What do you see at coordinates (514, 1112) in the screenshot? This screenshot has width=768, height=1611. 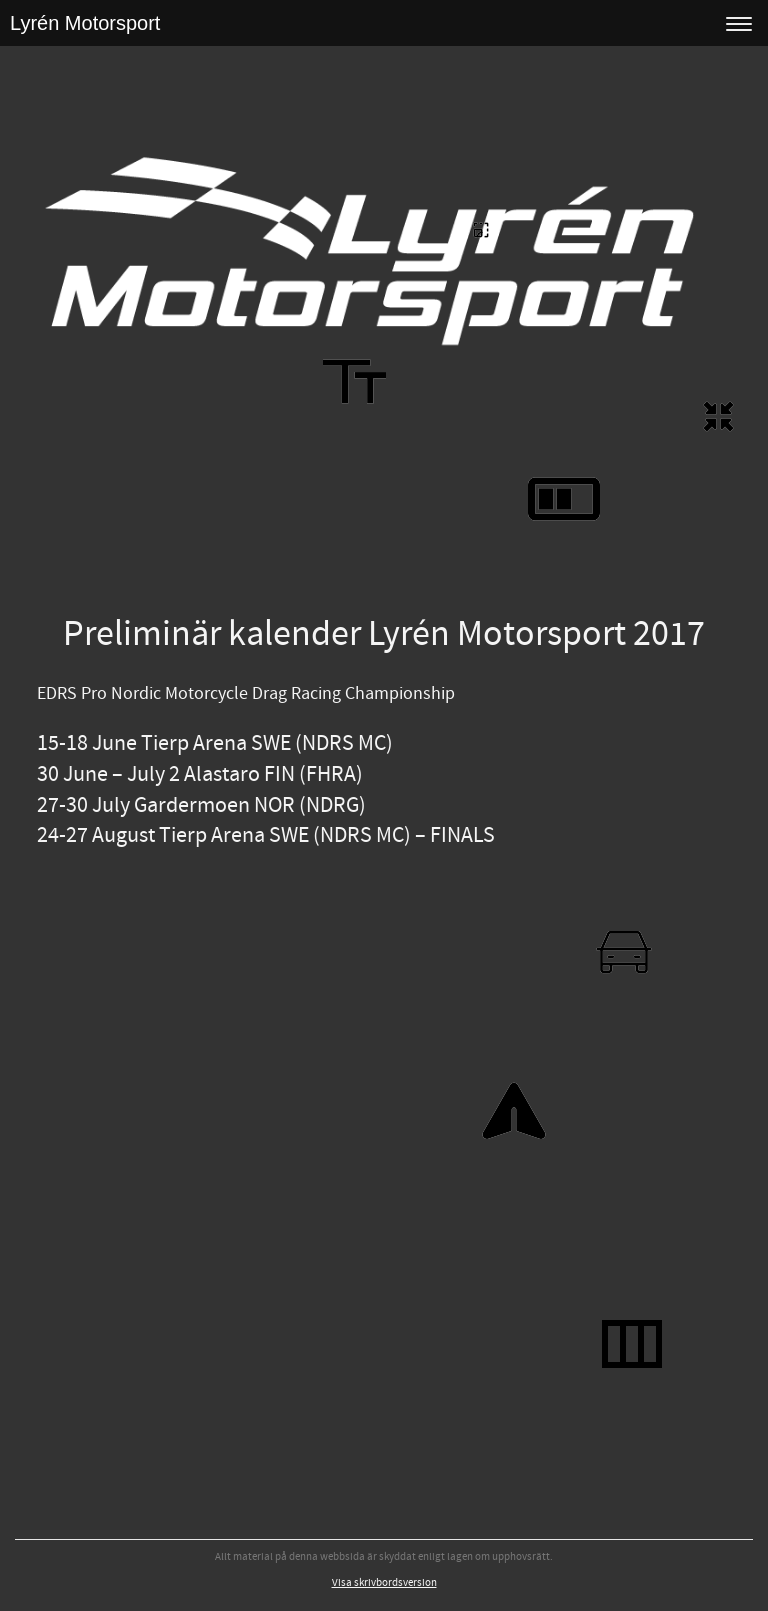 I see `send a message` at bounding box center [514, 1112].